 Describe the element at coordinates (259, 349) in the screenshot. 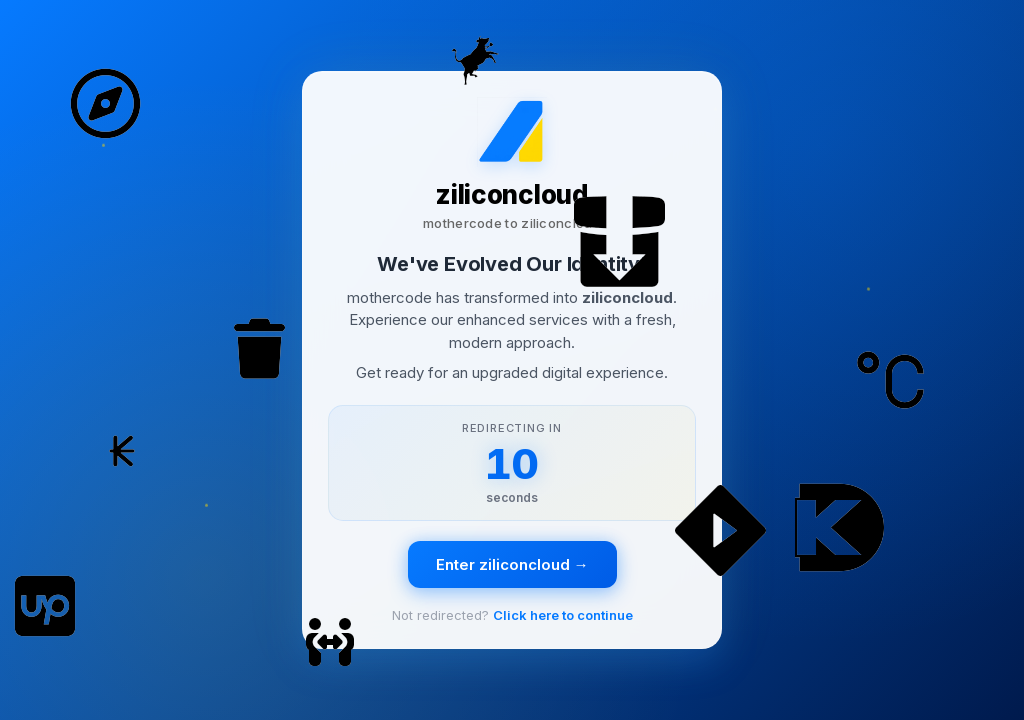

I see `delete this item` at that location.